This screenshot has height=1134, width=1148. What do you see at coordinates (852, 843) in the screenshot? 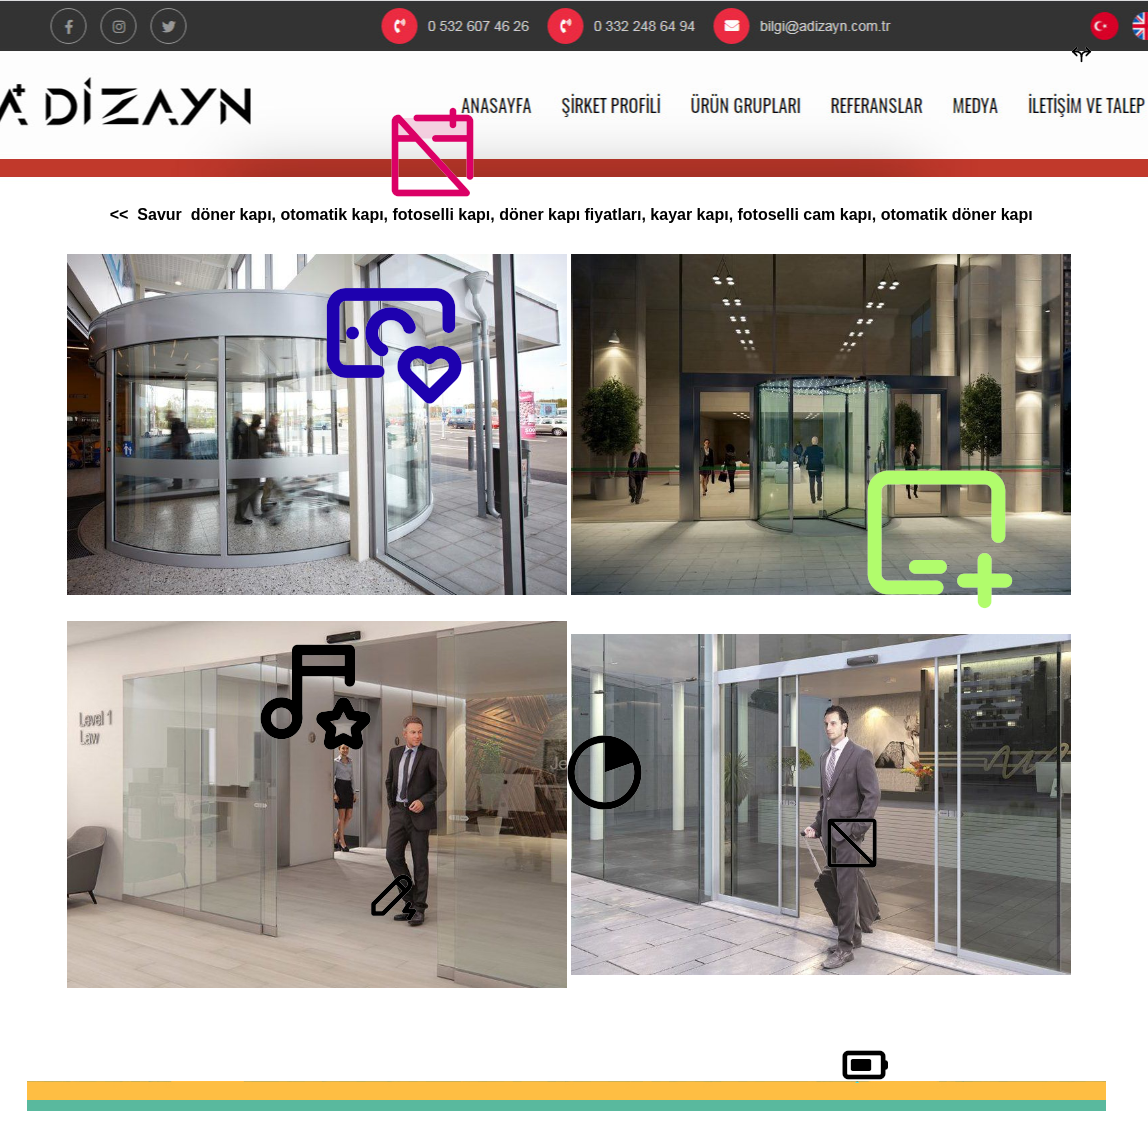
I see `indicates missing or unavailable image content` at bounding box center [852, 843].